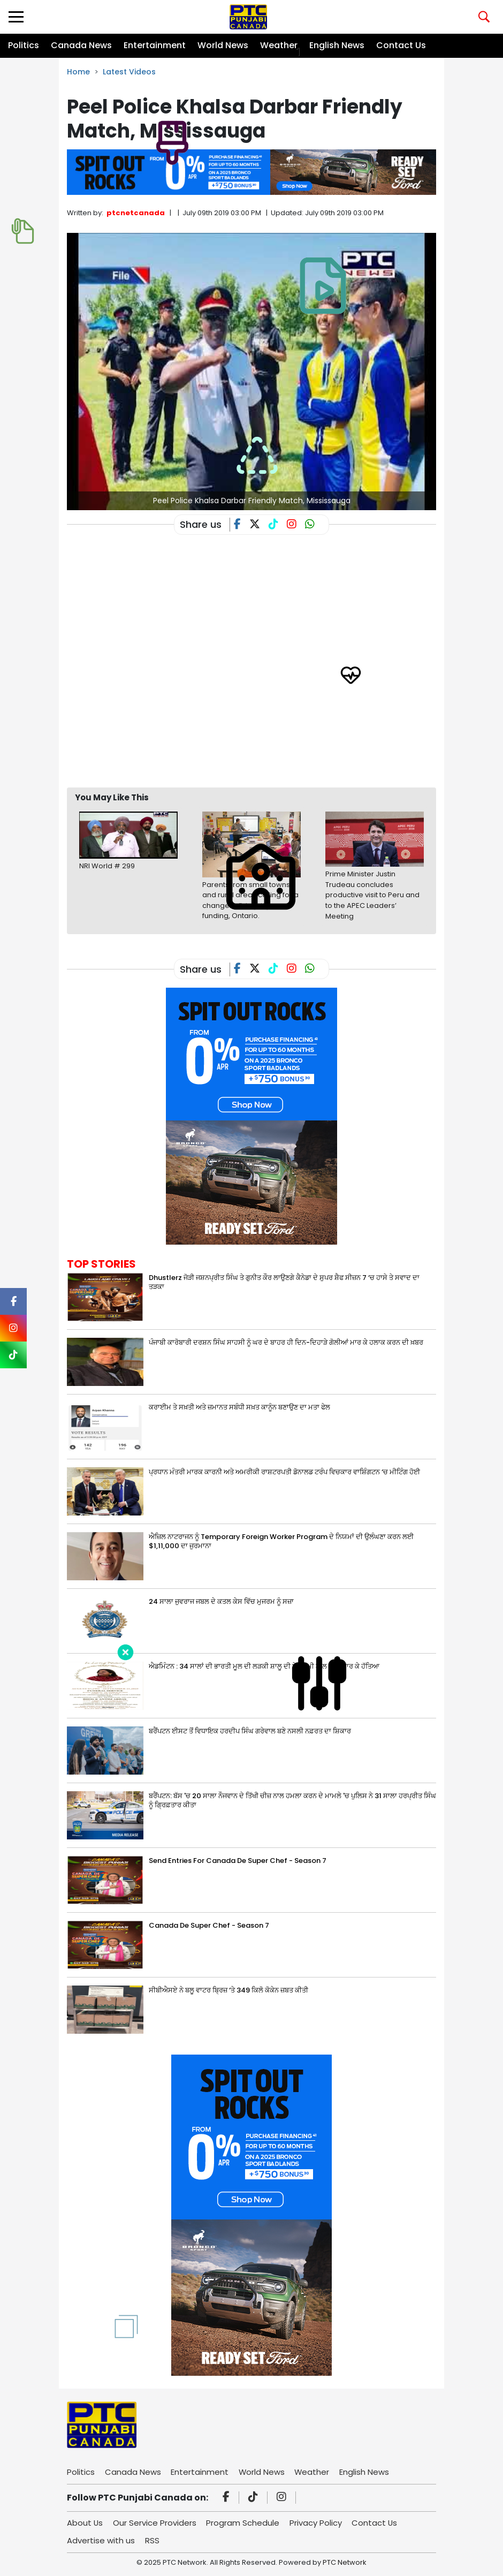  What do you see at coordinates (125, 1652) in the screenshot?
I see `close or dismiss a dialog` at bounding box center [125, 1652].